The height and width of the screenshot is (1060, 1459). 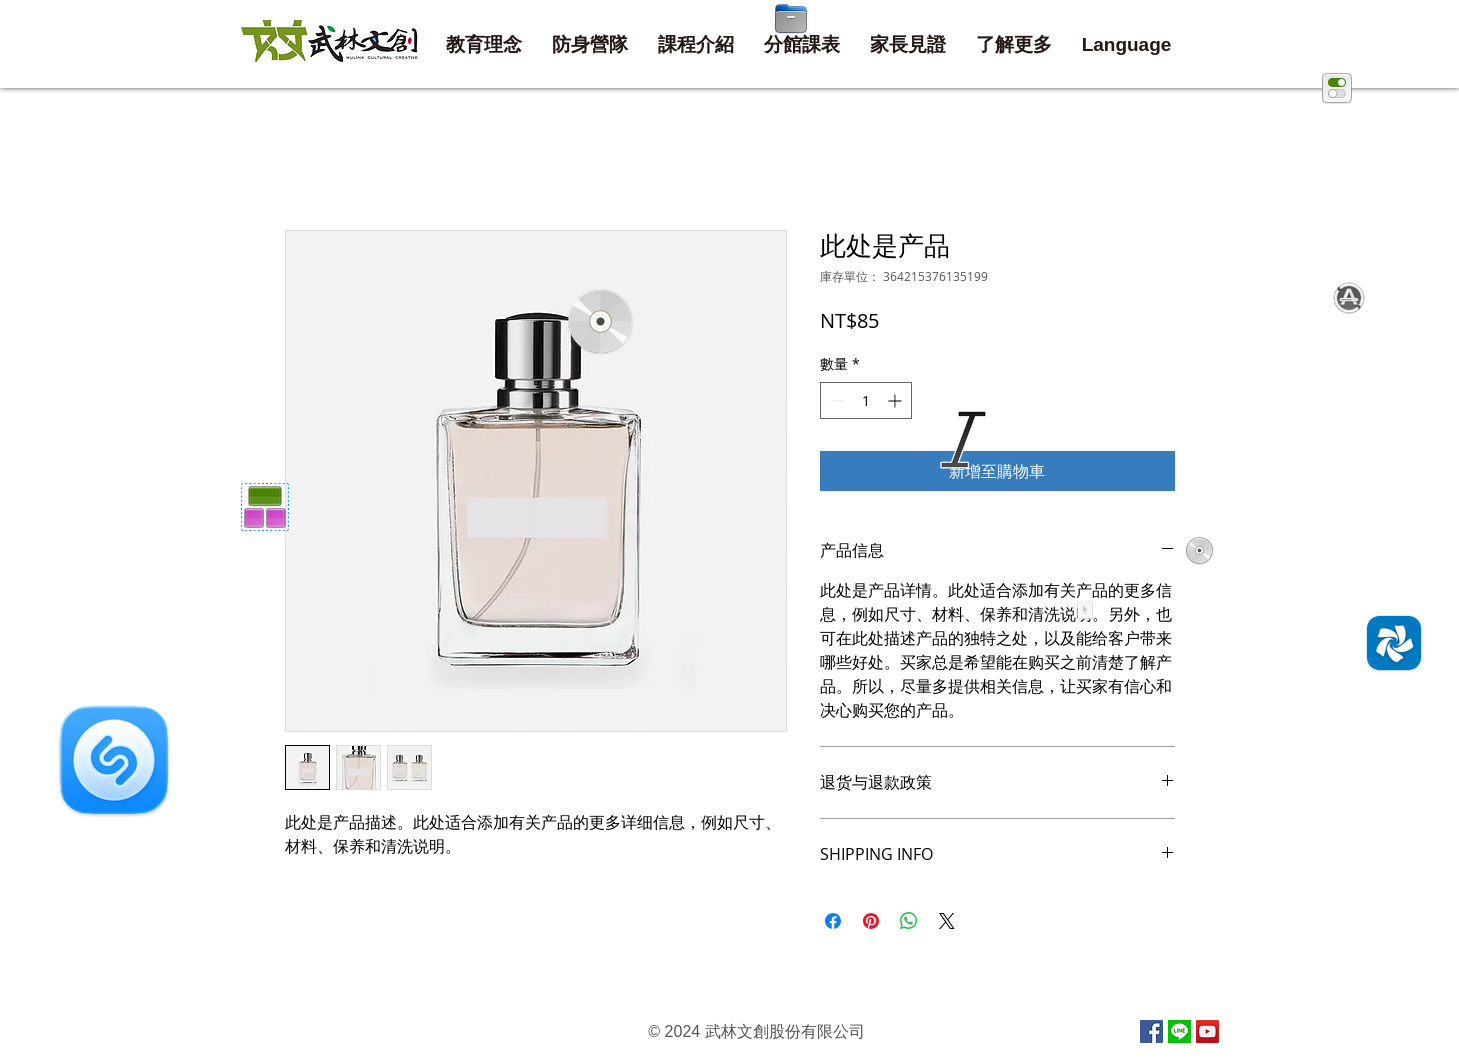 I want to click on access optical disc drive or CD/DVD media, so click(x=1199, y=550).